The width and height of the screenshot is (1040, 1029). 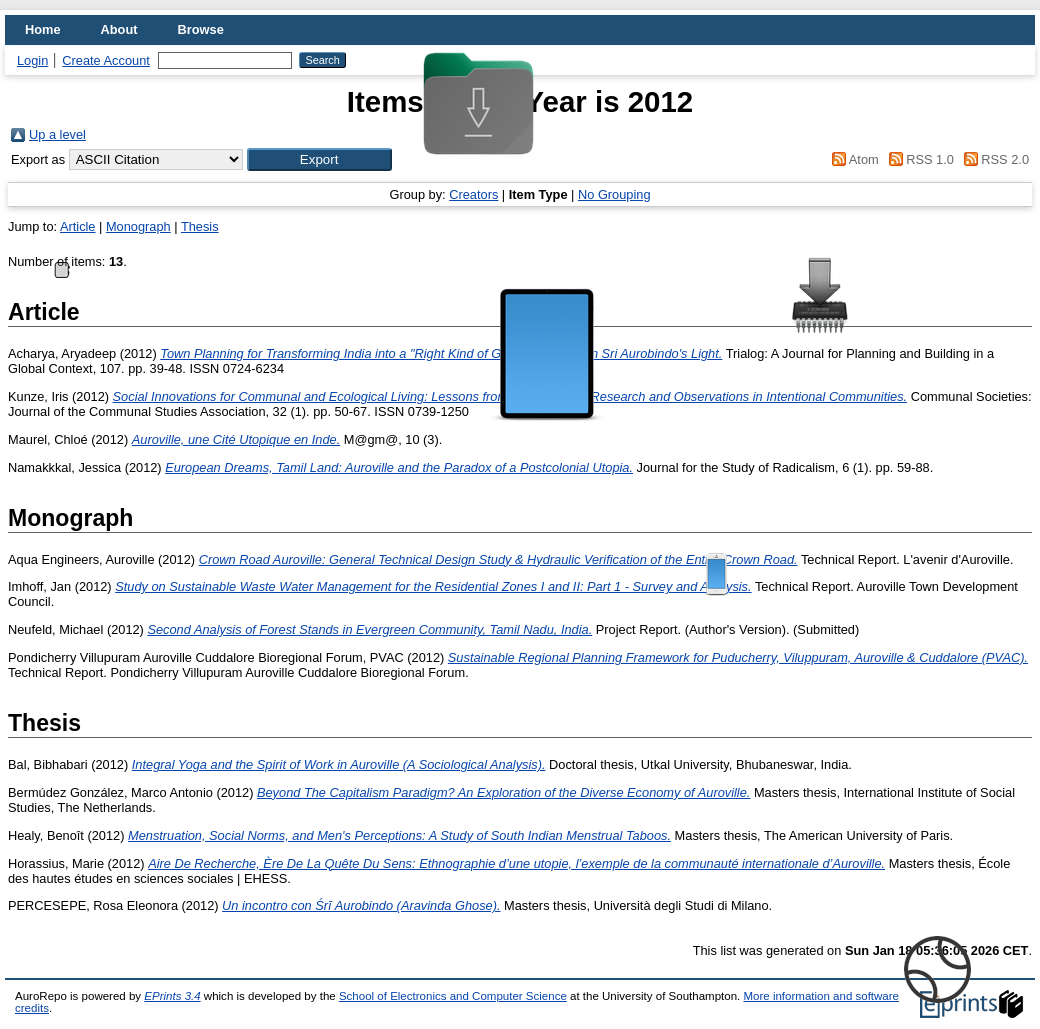 What do you see at coordinates (716, 574) in the screenshot?
I see `connect or sync an iPhone device` at bounding box center [716, 574].